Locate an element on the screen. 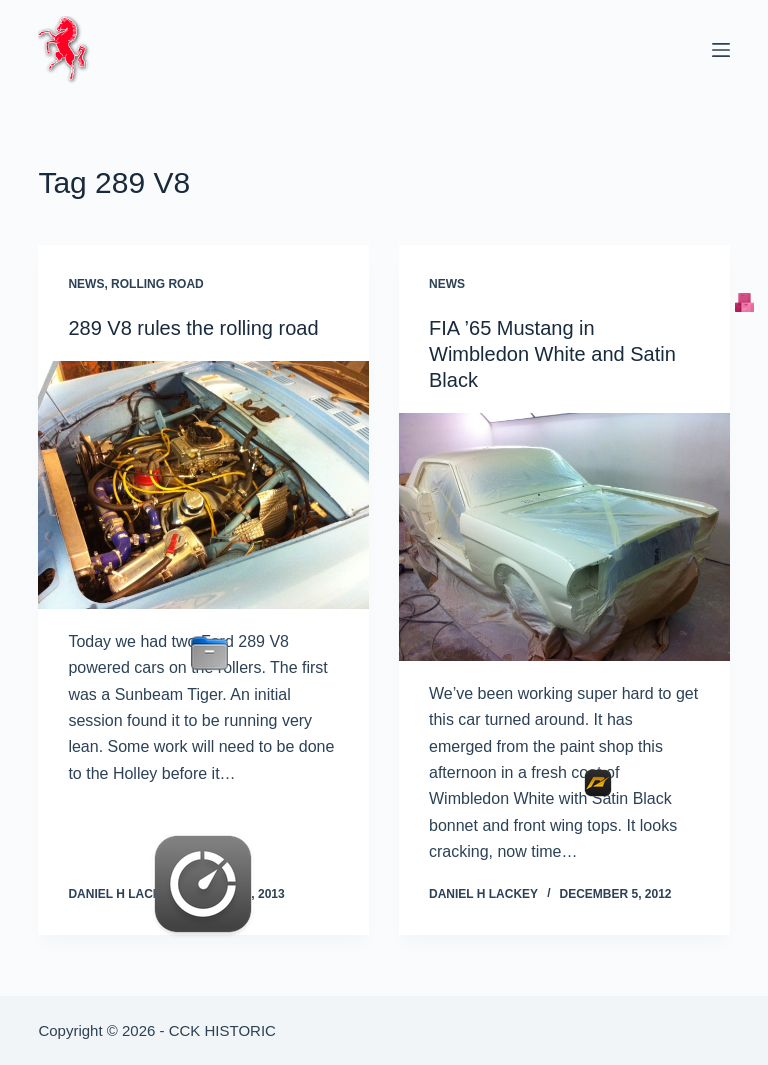  open the file manager application is located at coordinates (209, 652).